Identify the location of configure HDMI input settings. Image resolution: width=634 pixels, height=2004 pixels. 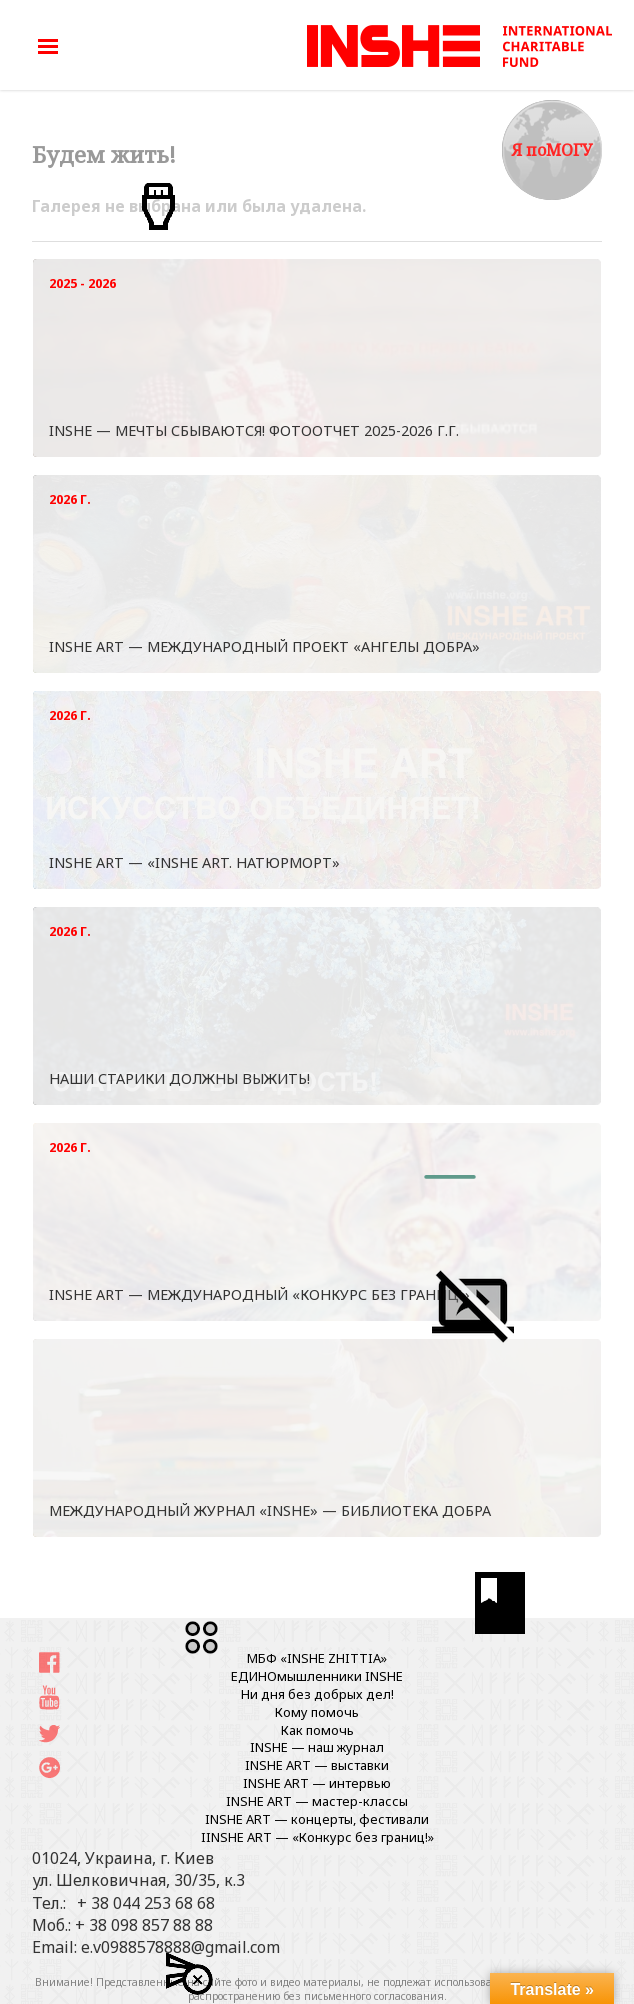
(158, 206).